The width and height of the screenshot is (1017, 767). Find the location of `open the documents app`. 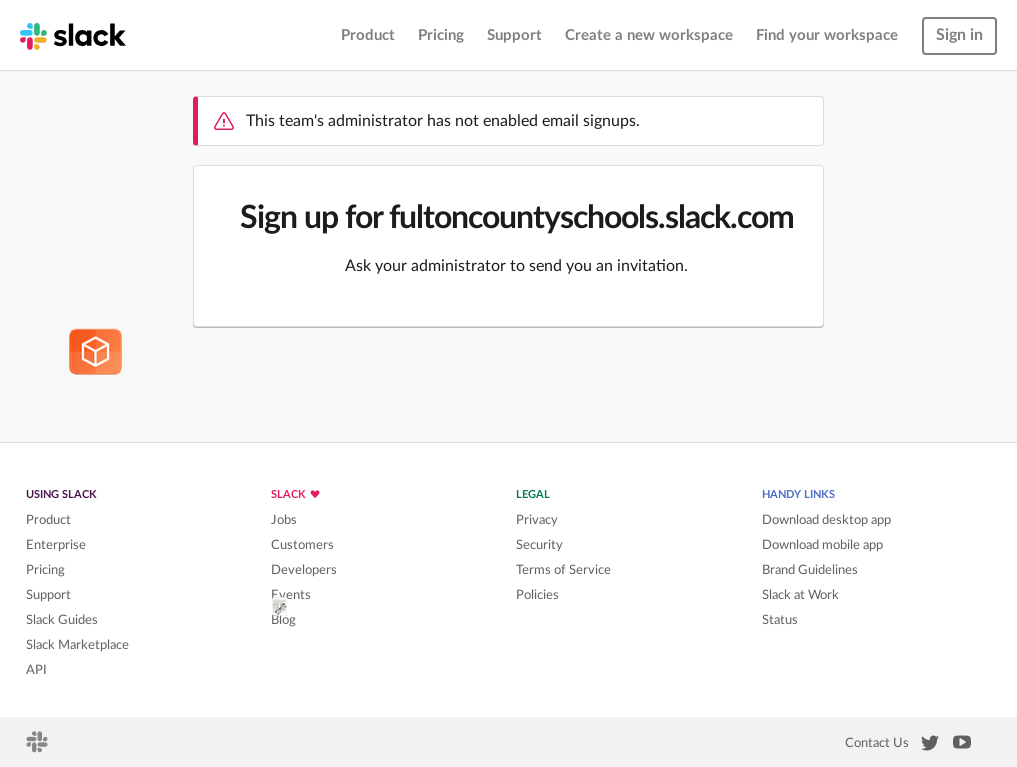

open the documents app is located at coordinates (279, 606).